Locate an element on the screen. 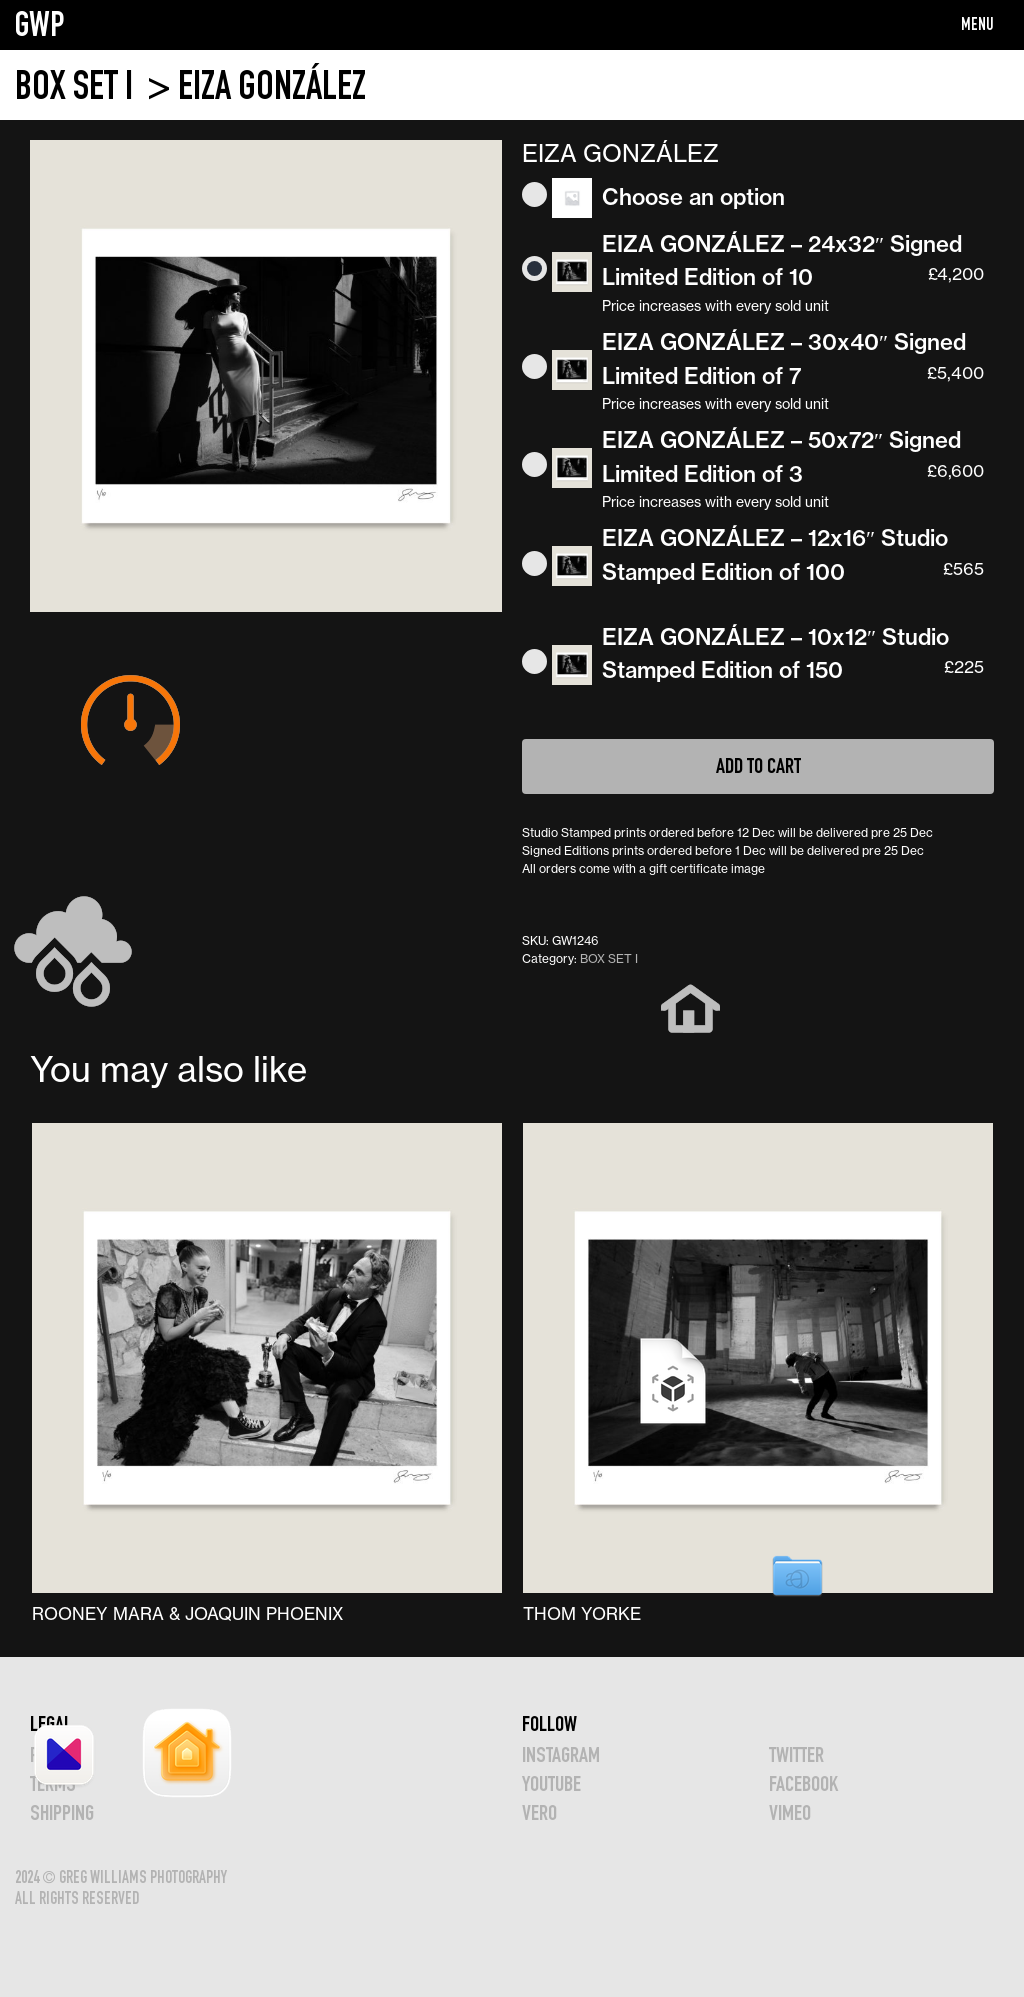 This screenshot has height=1997, width=1024. open the home app is located at coordinates (187, 1753).